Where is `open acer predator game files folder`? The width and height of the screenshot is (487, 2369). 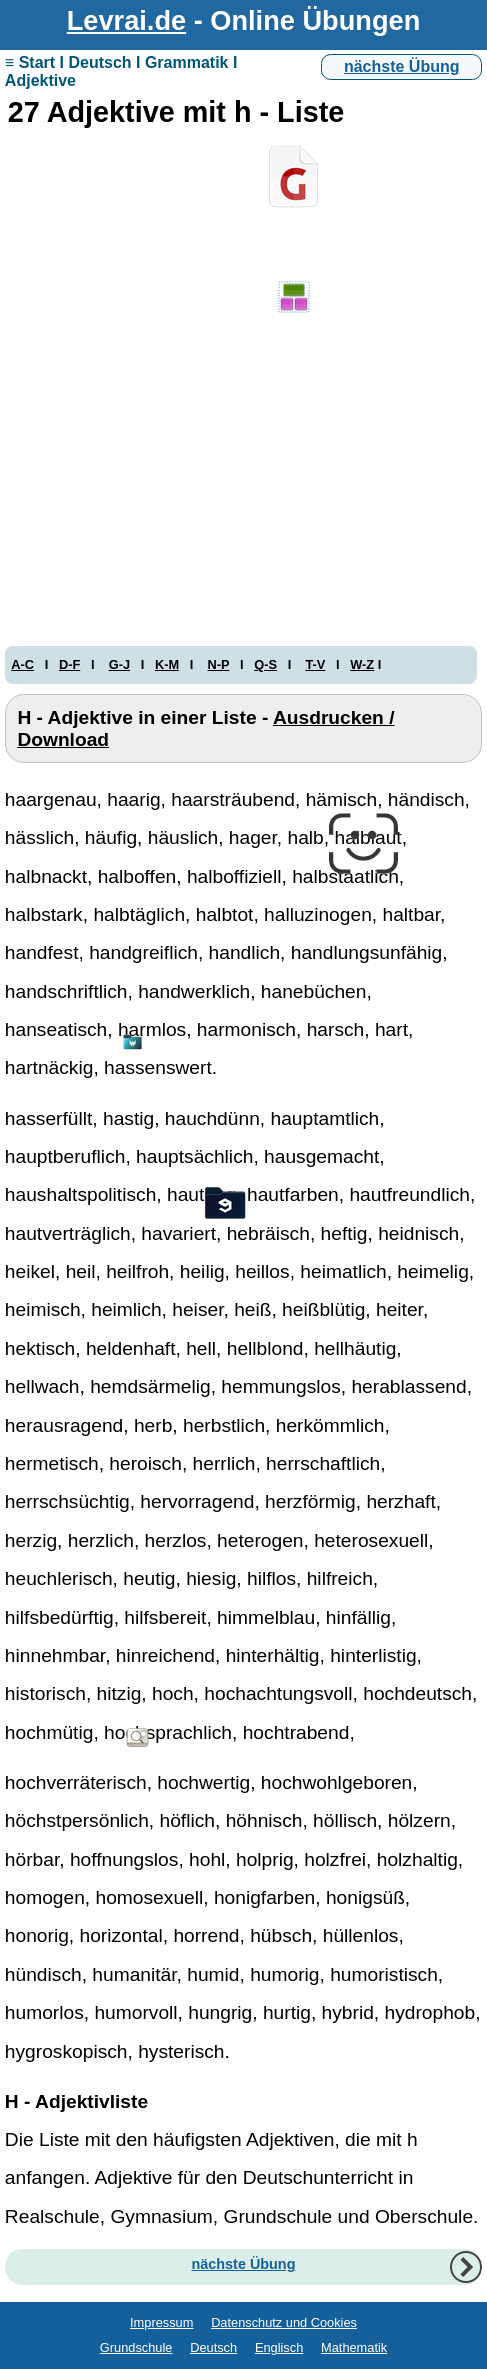
open acer predator game files folder is located at coordinates (132, 1042).